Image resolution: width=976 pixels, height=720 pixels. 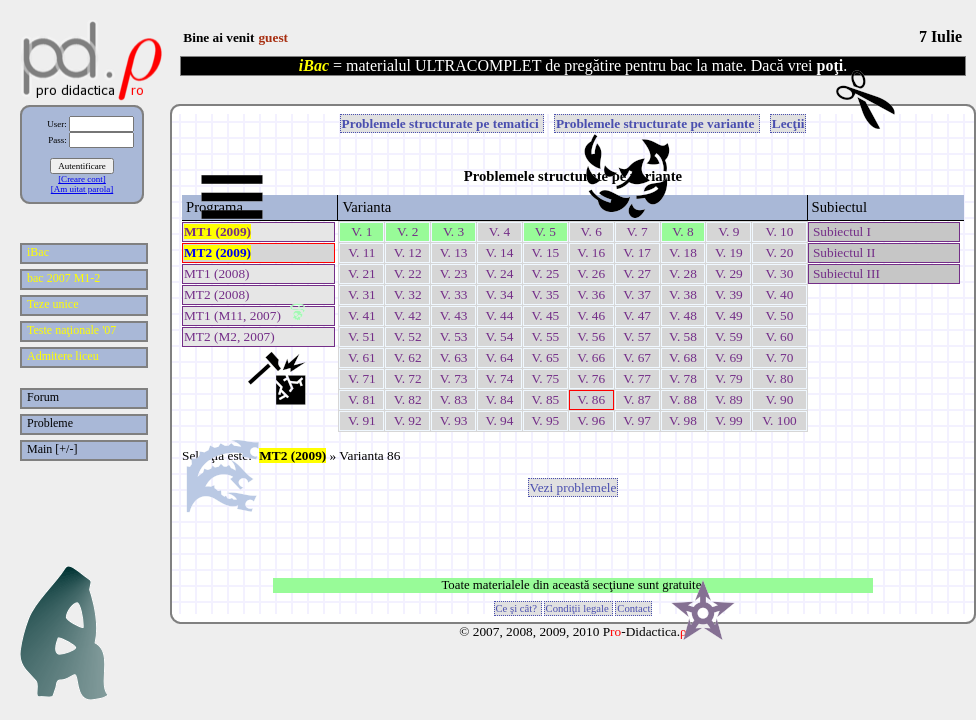 I want to click on select hydra creature or monster type, so click(x=223, y=476).